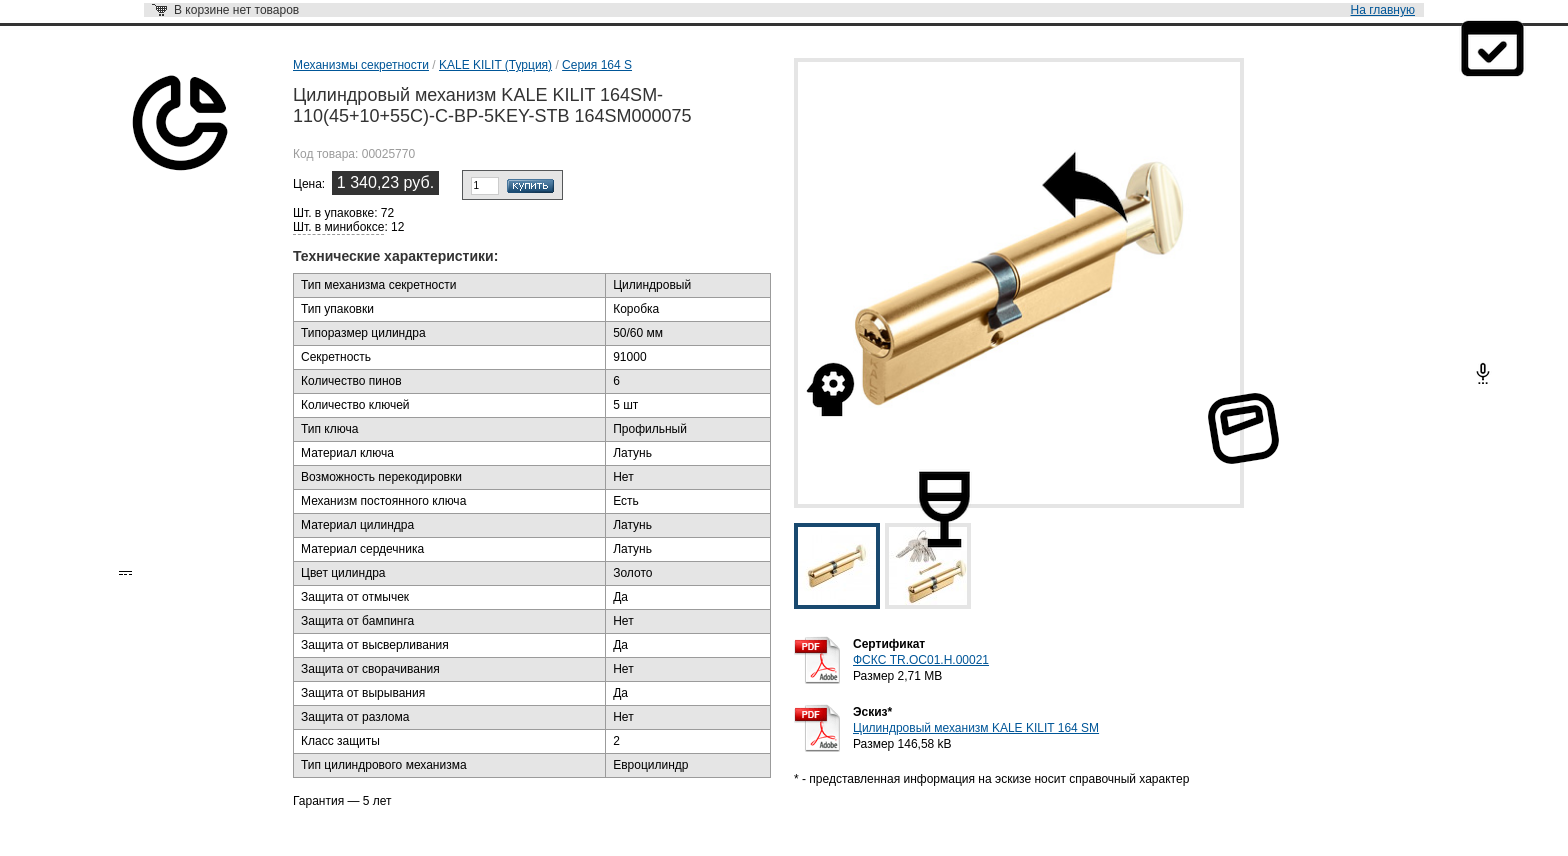 This screenshot has height=856, width=1568. What do you see at coordinates (180, 122) in the screenshot?
I see `view analytics or statistics breakdown` at bounding box center [180, 122].